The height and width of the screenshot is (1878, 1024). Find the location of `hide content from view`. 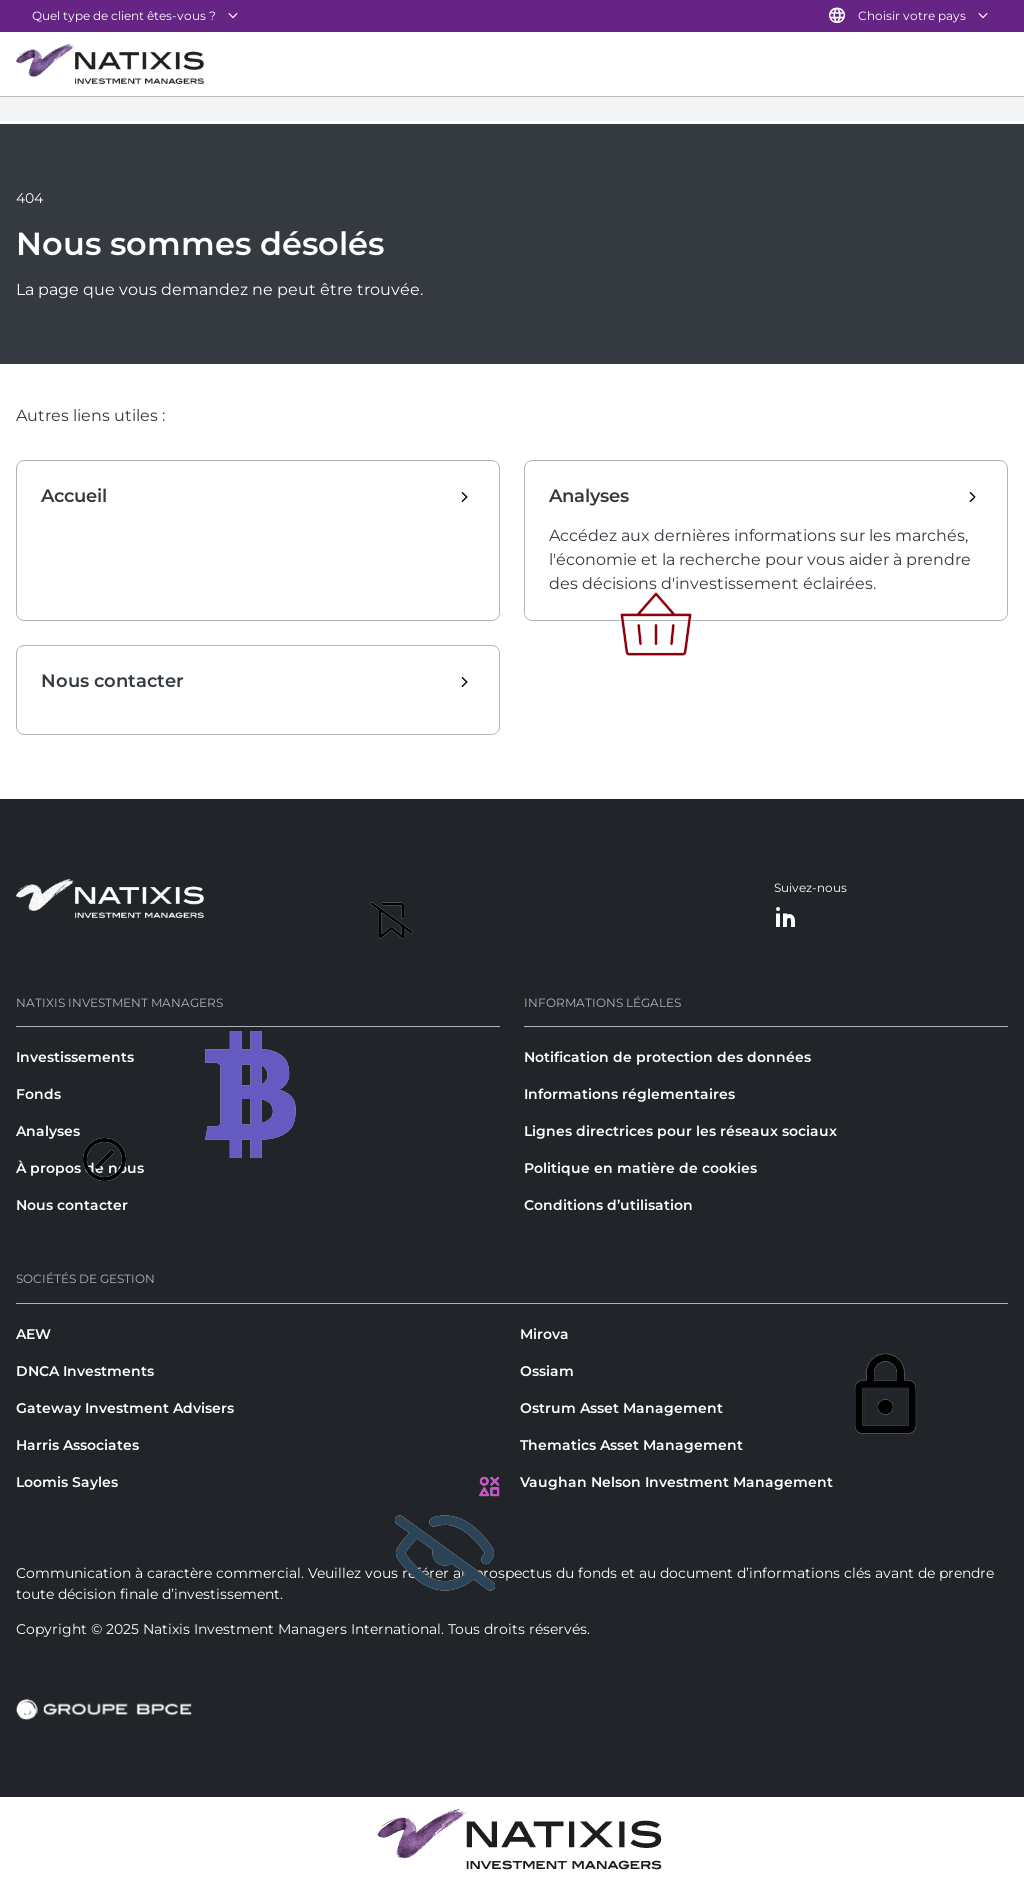

hide content from view is located at coordinates (445, 1553).